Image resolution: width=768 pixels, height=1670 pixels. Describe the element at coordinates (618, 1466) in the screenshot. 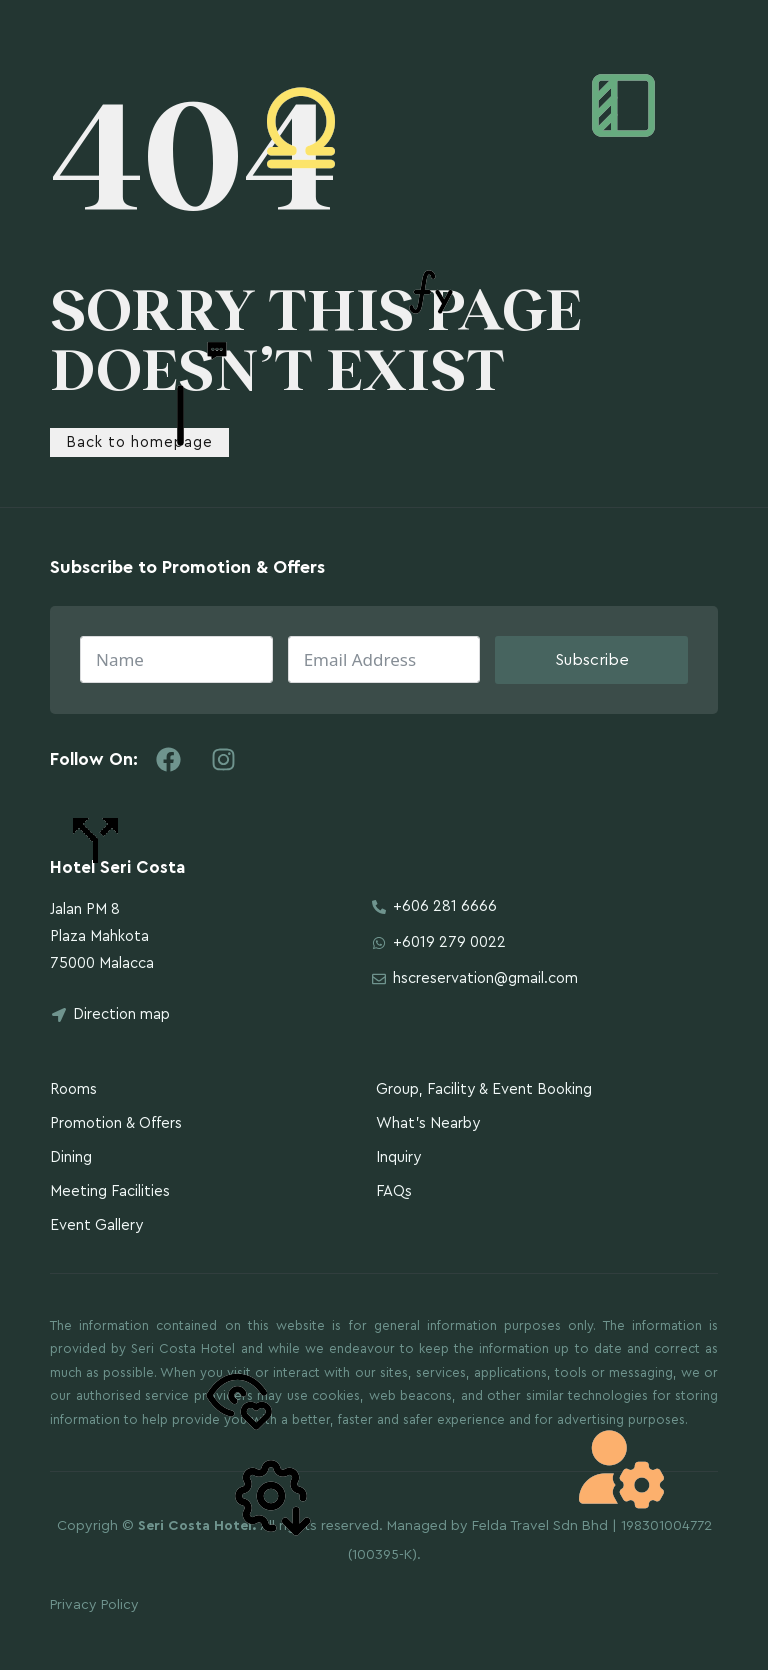

I see `access user settings or preferences` at that location.